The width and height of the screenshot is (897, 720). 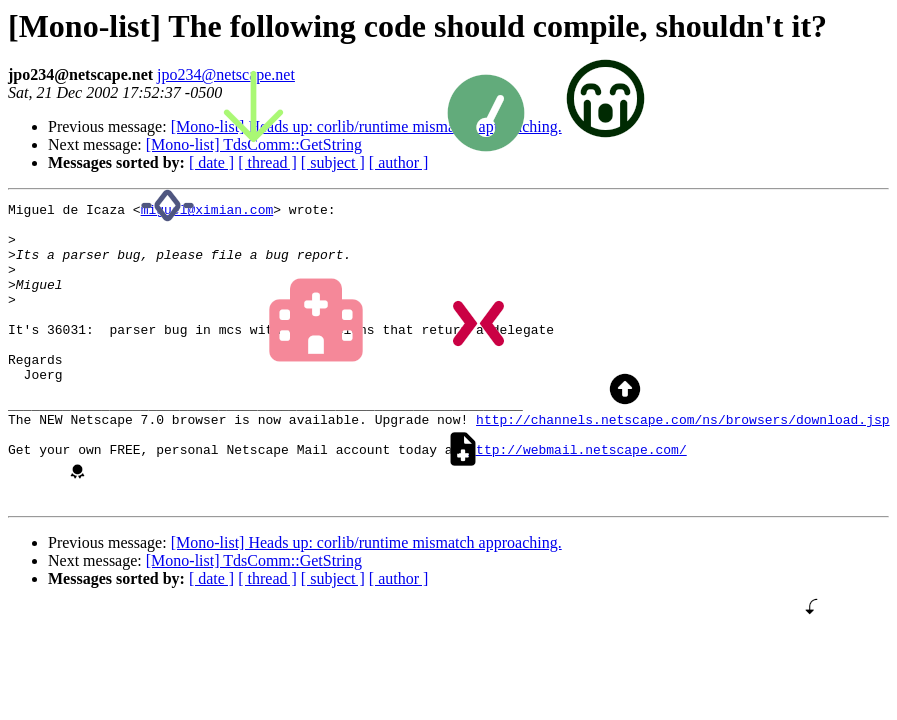 What do you see at coordinates (486, 113) in the screenshot?
I see `view performance or speed metrics` at bounding box center [486, 113].